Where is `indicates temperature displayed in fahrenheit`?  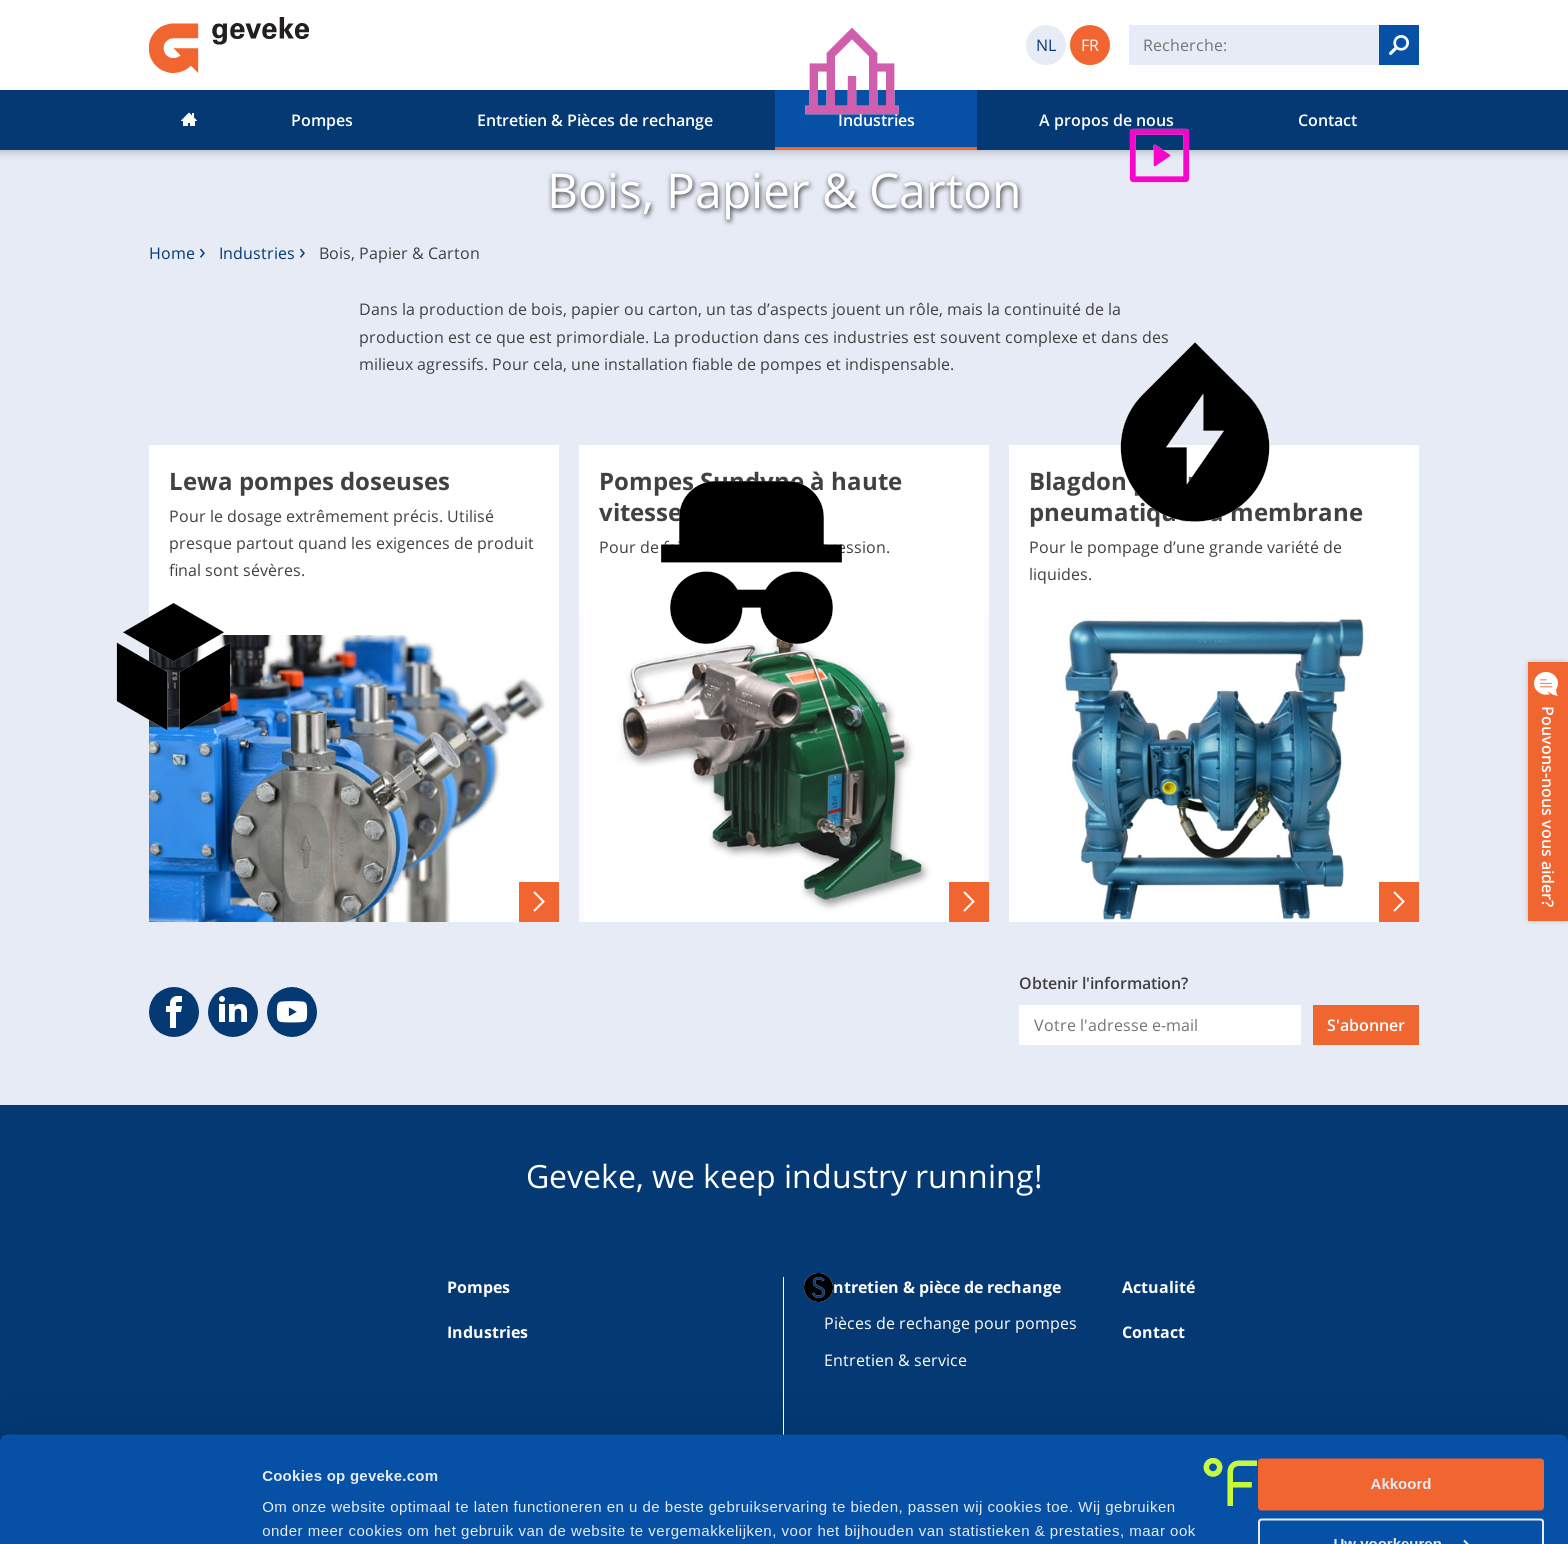 indicates temperature displayed in fahrenheit is located at coordinates (1233, 1482).